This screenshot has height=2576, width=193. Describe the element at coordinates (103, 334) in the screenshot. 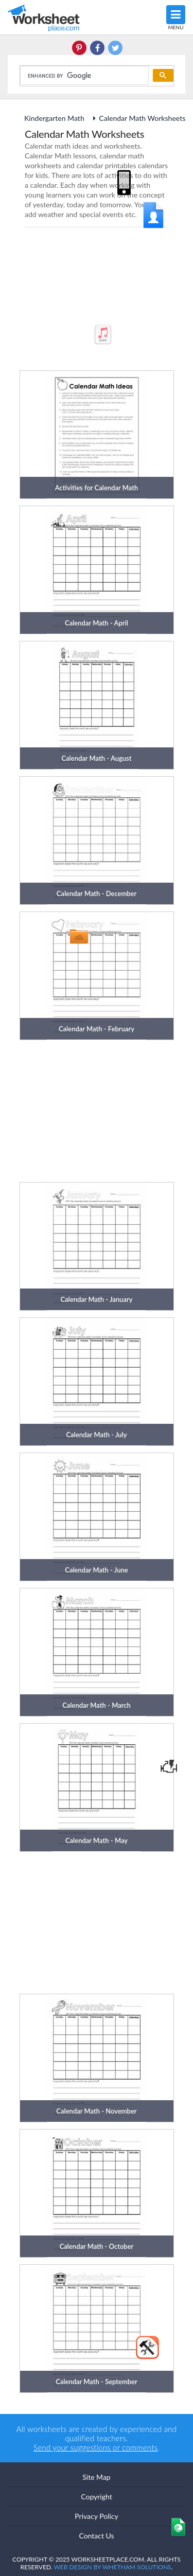

I see `audio file in wav format` at that location.